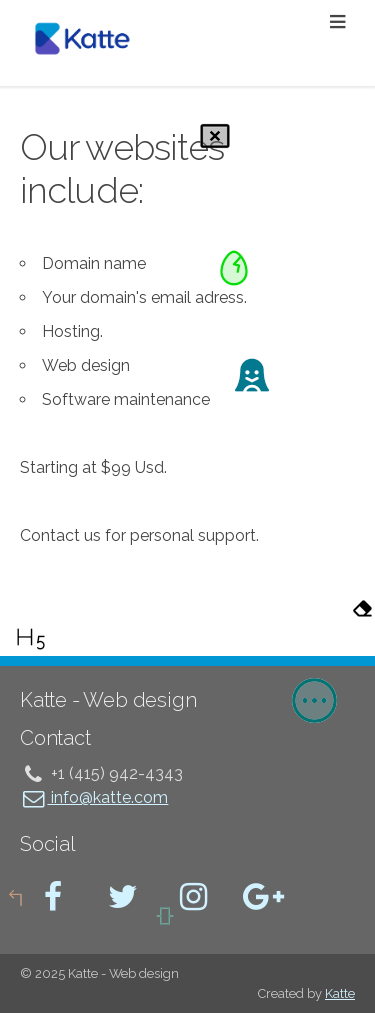 This screenshot has height=1013, width=375. What do you see at coordinates (165, 916) in the screenshot?
I see `align object to vertical center` at bounding box center [165, 916].